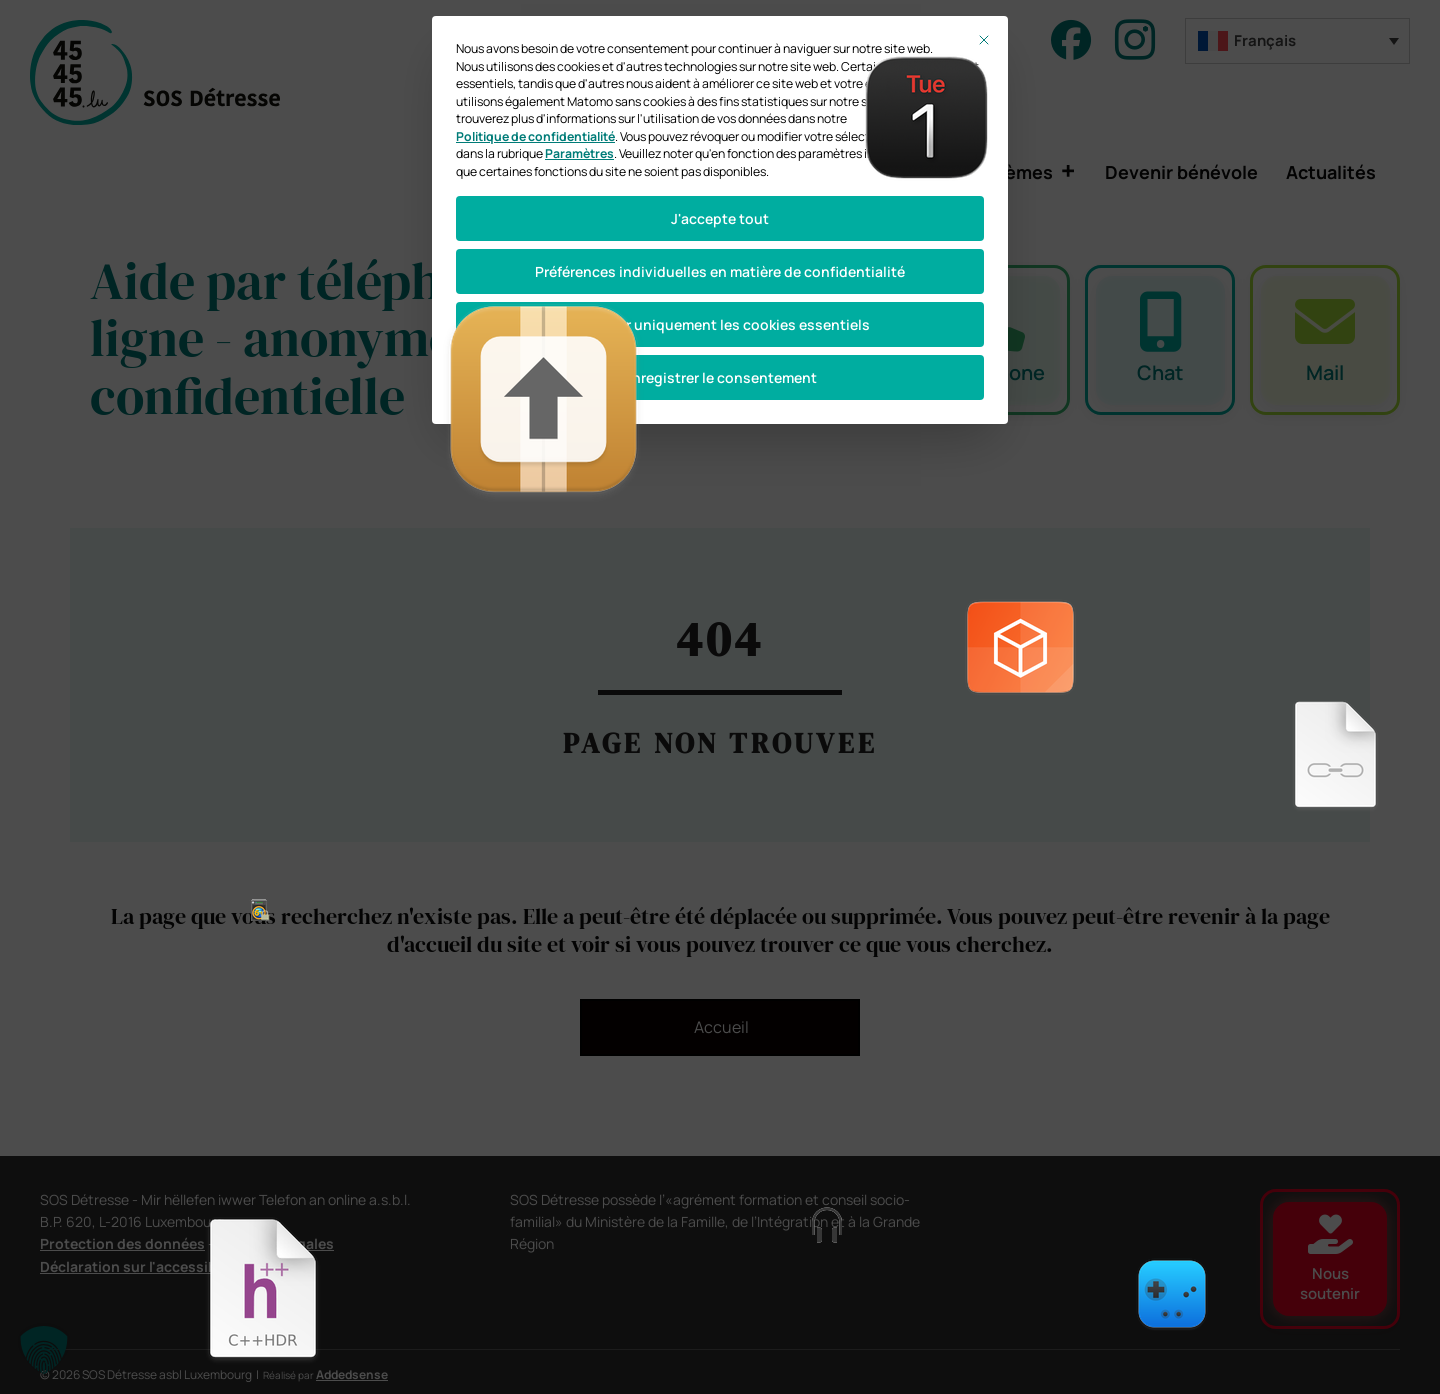 This screenshot has height=1394, width=1440. What do you see at coordinates (827, 1225) in the screenshot?
I see `open the audio player app` at bounding box center [827, 1225].